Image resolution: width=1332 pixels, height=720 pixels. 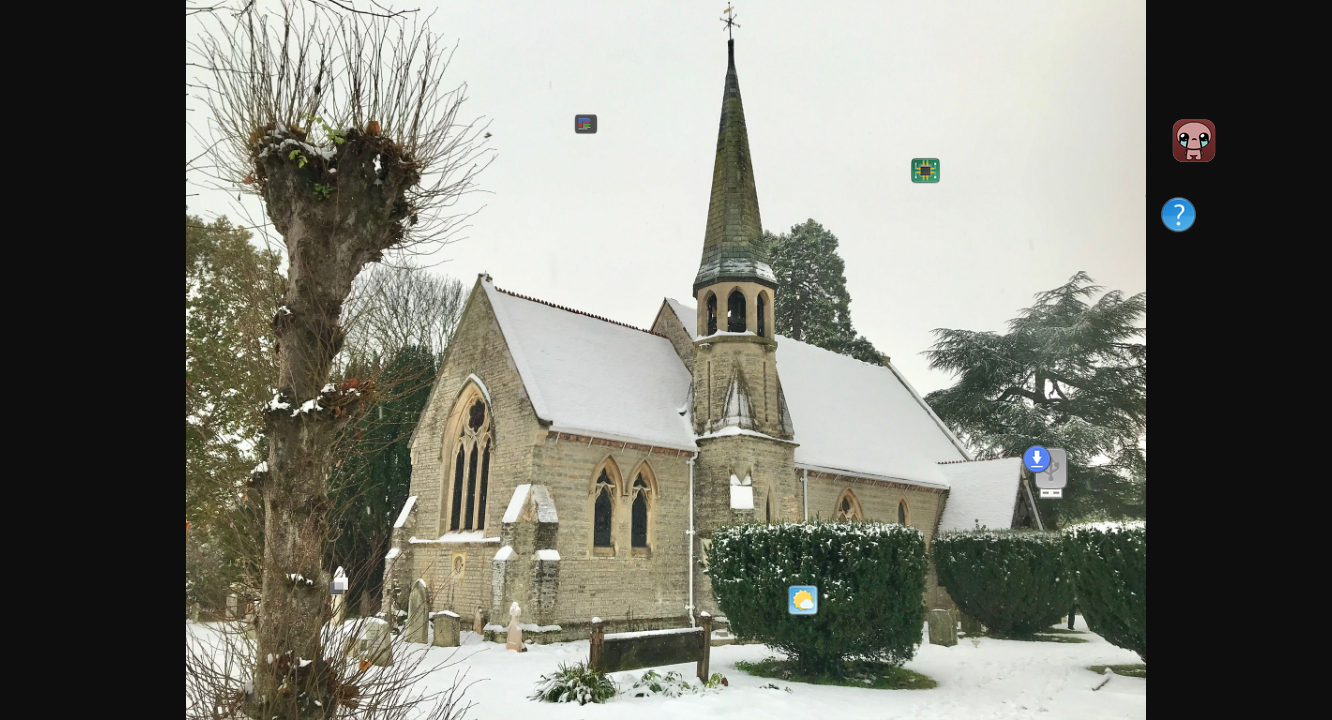 What do you see at coordinates (1178, 214) in the screenshot?
I see `open help or support center` at bounding box center [1178, 214].